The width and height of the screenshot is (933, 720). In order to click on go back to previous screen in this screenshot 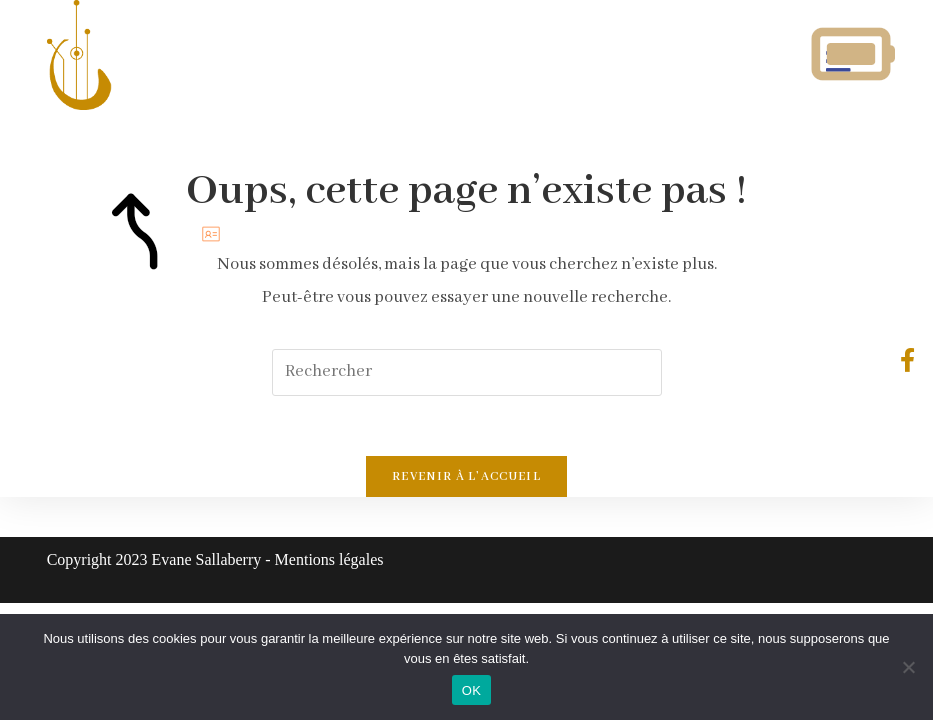, I will do `click(138, 231)`.